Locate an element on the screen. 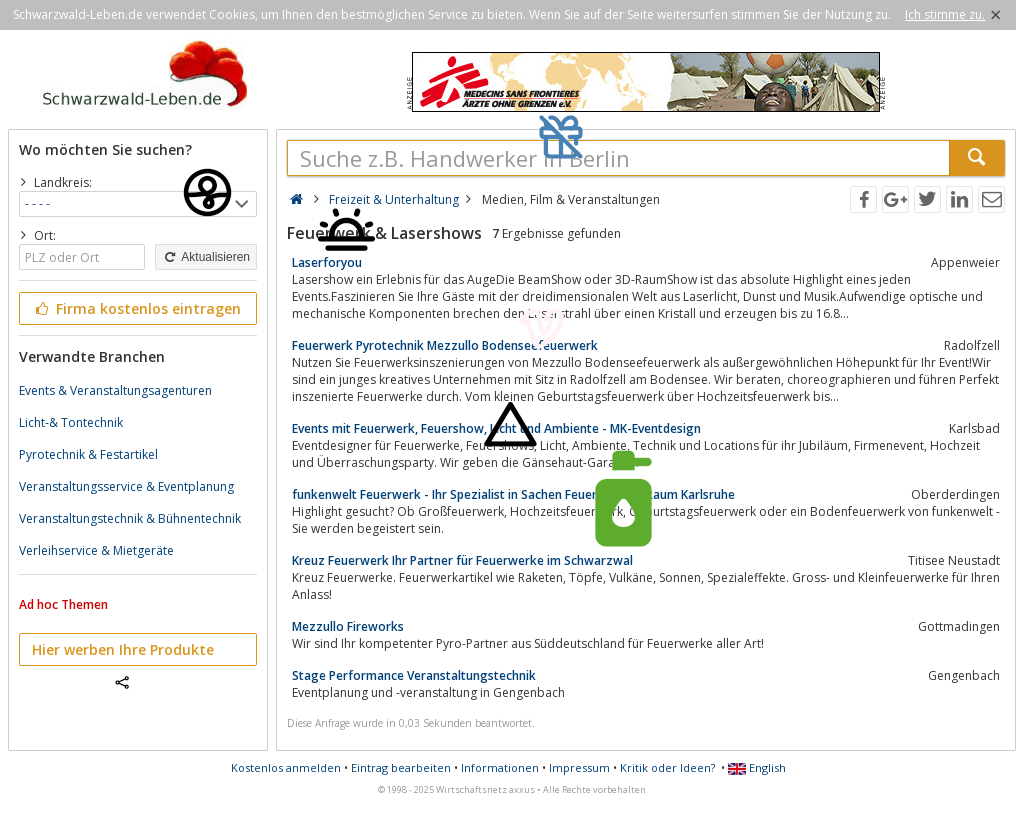 The width and height of the screenshot is (1016, 833). share this content with others is located at coordinates (122, 682).